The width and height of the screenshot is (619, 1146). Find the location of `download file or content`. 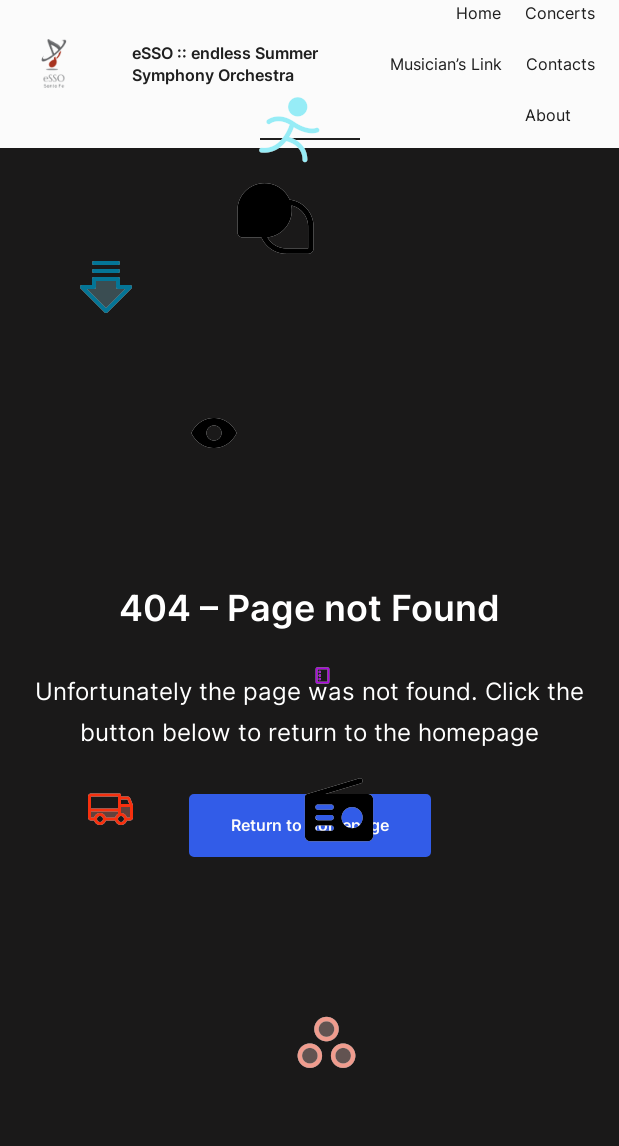

download file or content is located at coordinates (106, 285).